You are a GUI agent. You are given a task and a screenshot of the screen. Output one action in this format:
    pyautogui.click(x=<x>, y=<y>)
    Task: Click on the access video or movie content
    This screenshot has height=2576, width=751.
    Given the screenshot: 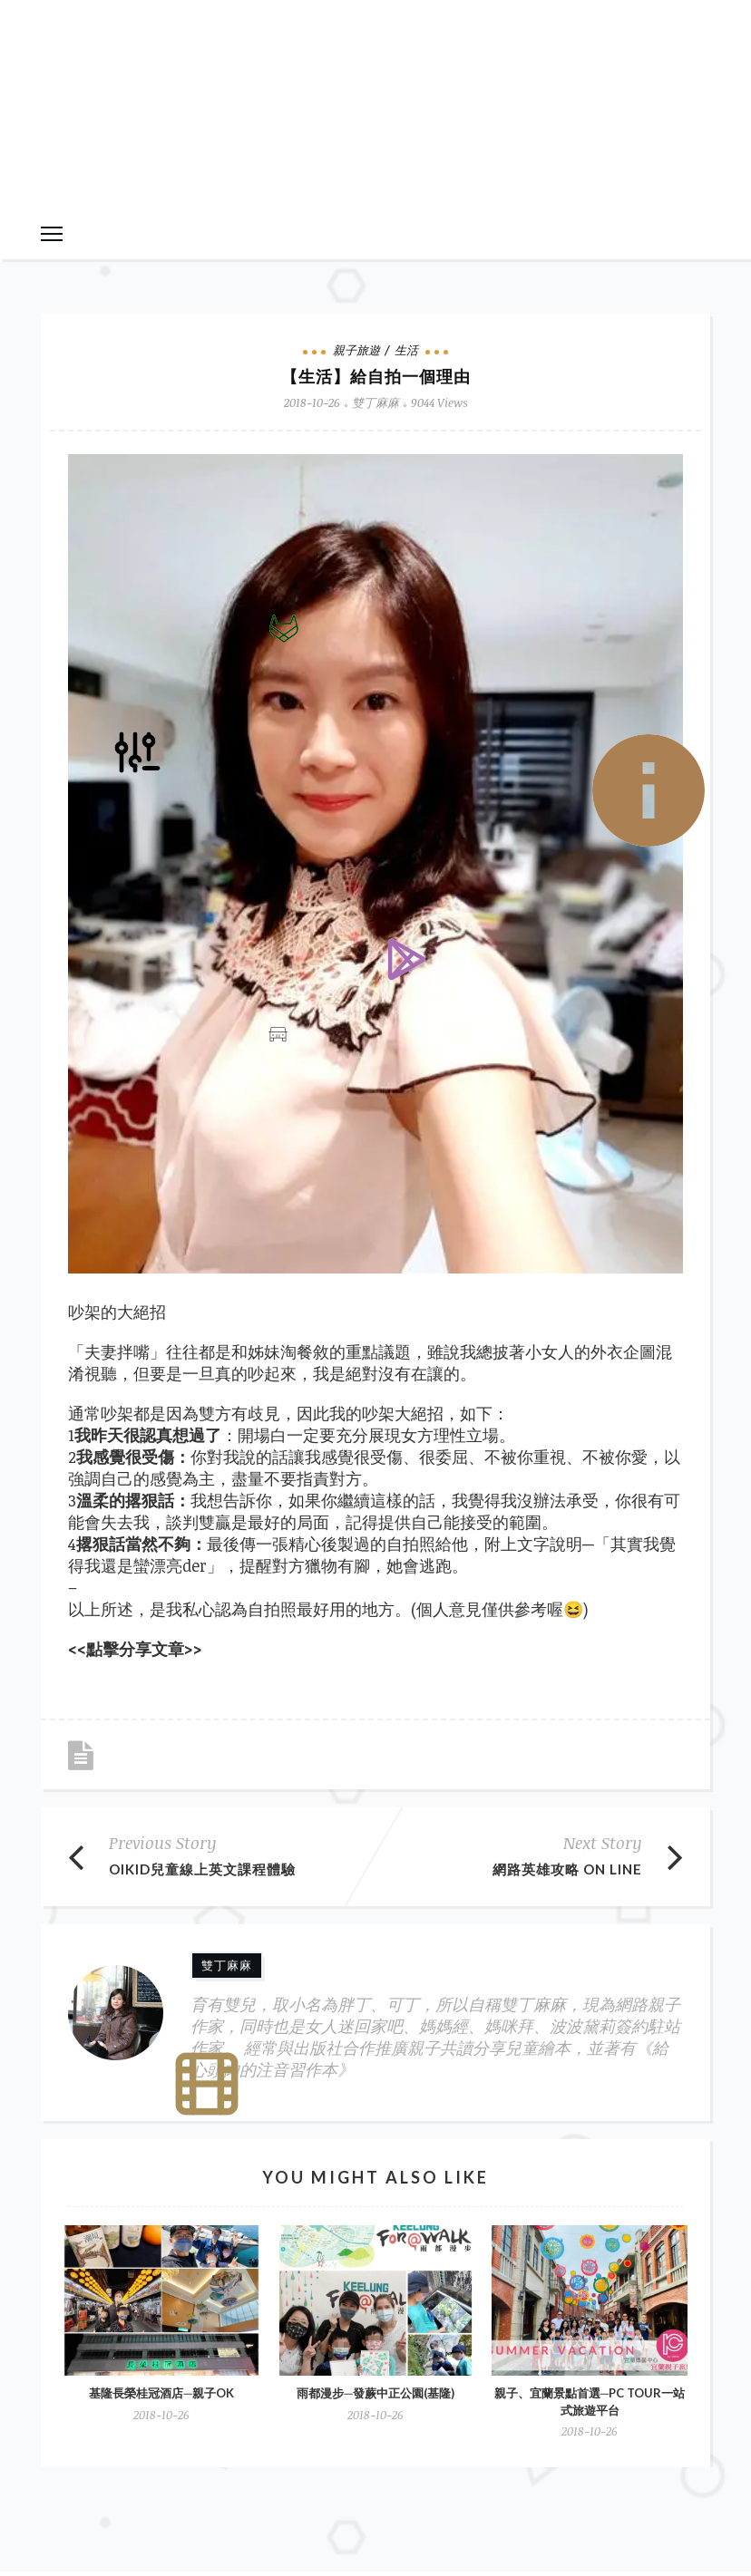 What is the action you would take?
    pyautogui.click(x=207, y=2084)
    